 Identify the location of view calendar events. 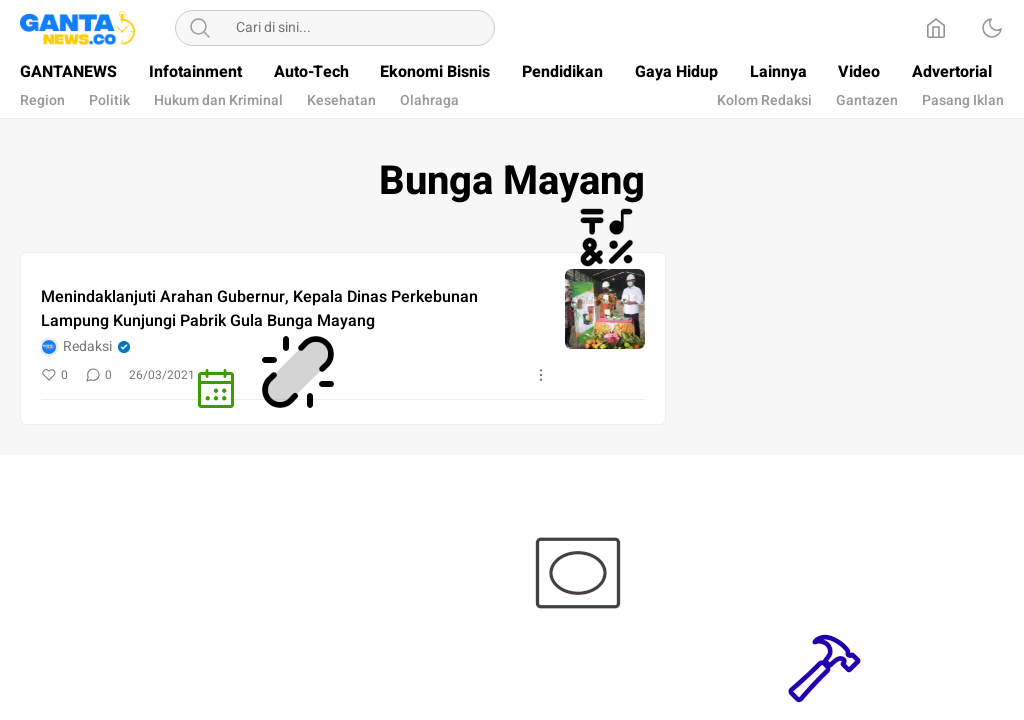
(216, 390).